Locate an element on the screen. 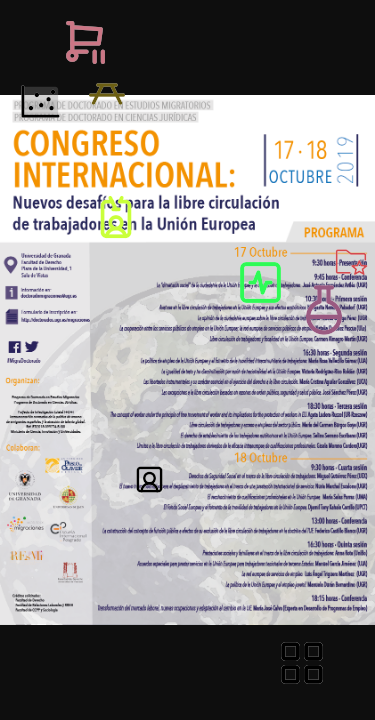 The image size is (375, 720). view employee badge or identification is located at coordinates (116, 217).